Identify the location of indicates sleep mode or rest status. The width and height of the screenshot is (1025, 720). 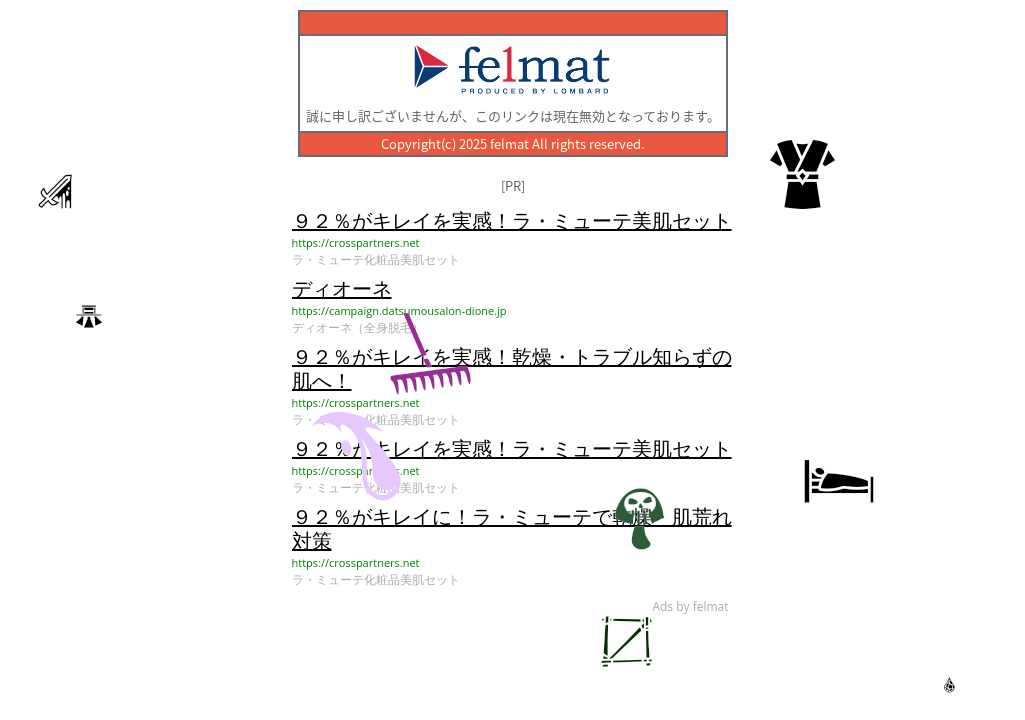
(839, 473).